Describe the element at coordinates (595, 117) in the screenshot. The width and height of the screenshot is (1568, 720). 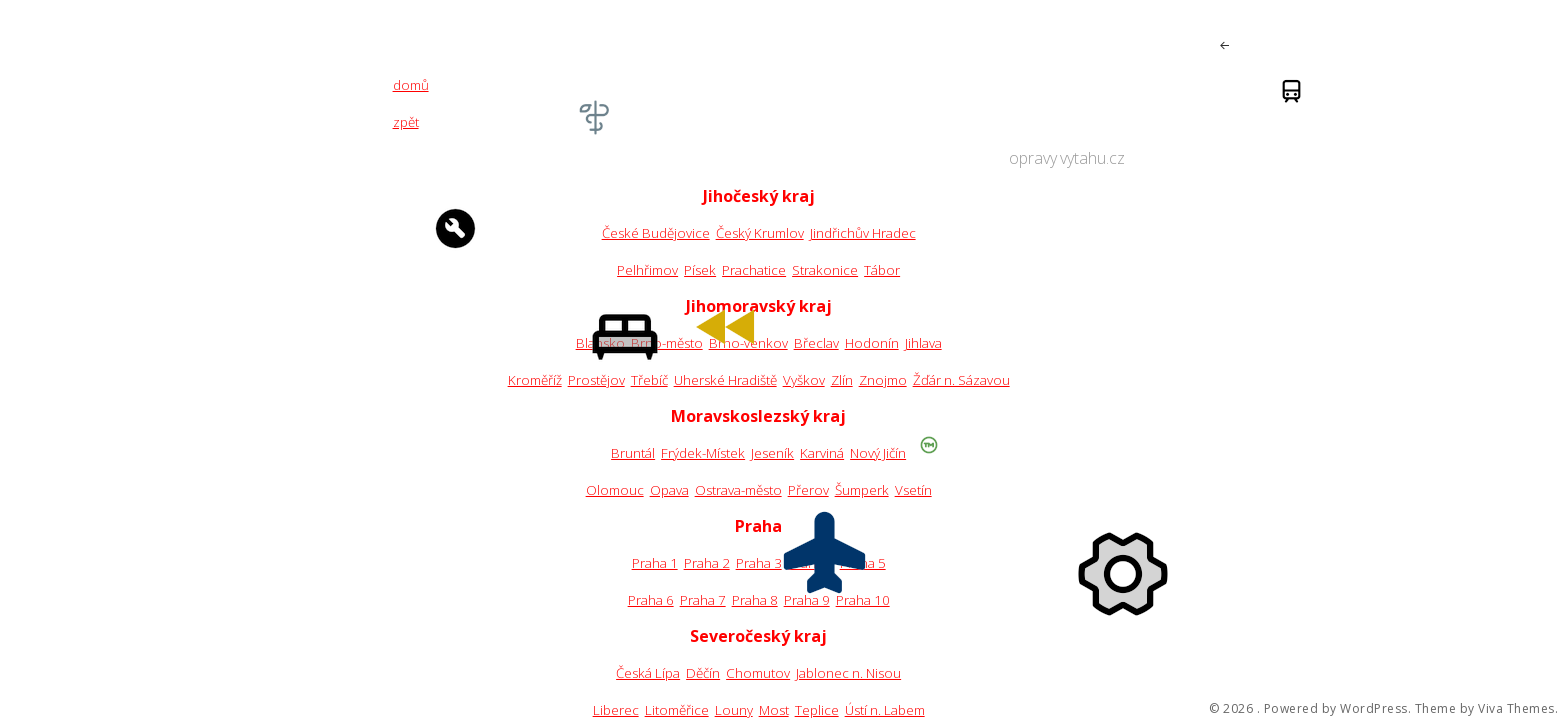
I see `access health or medical services` at that location.